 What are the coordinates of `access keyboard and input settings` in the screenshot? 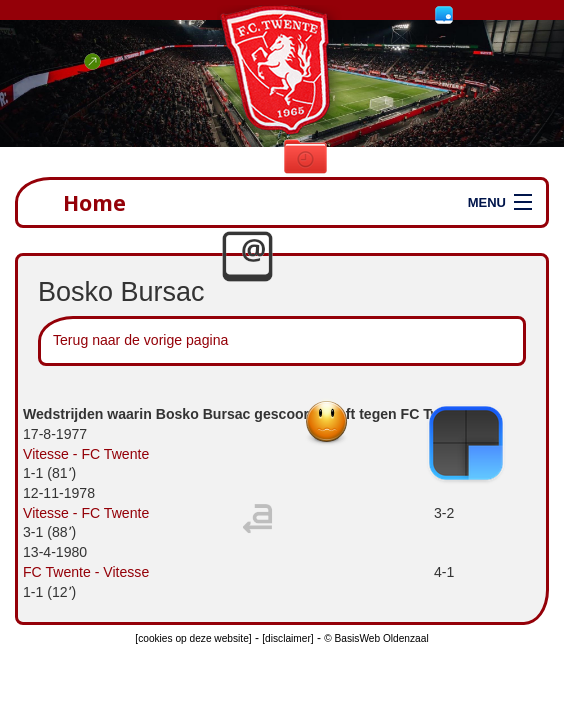 It's located at (247, 256).